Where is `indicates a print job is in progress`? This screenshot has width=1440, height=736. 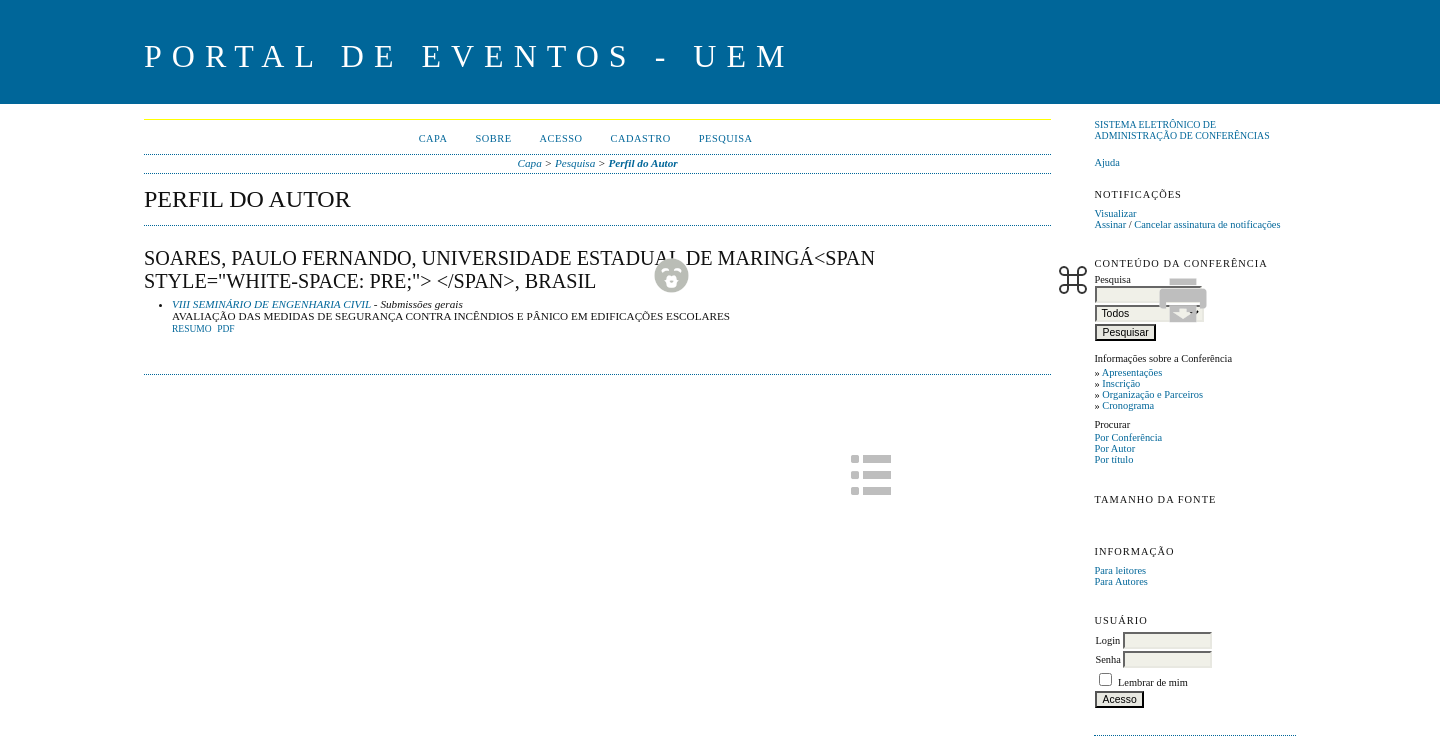 indicates a print job is in progress is located at coordinates (1183, 302).